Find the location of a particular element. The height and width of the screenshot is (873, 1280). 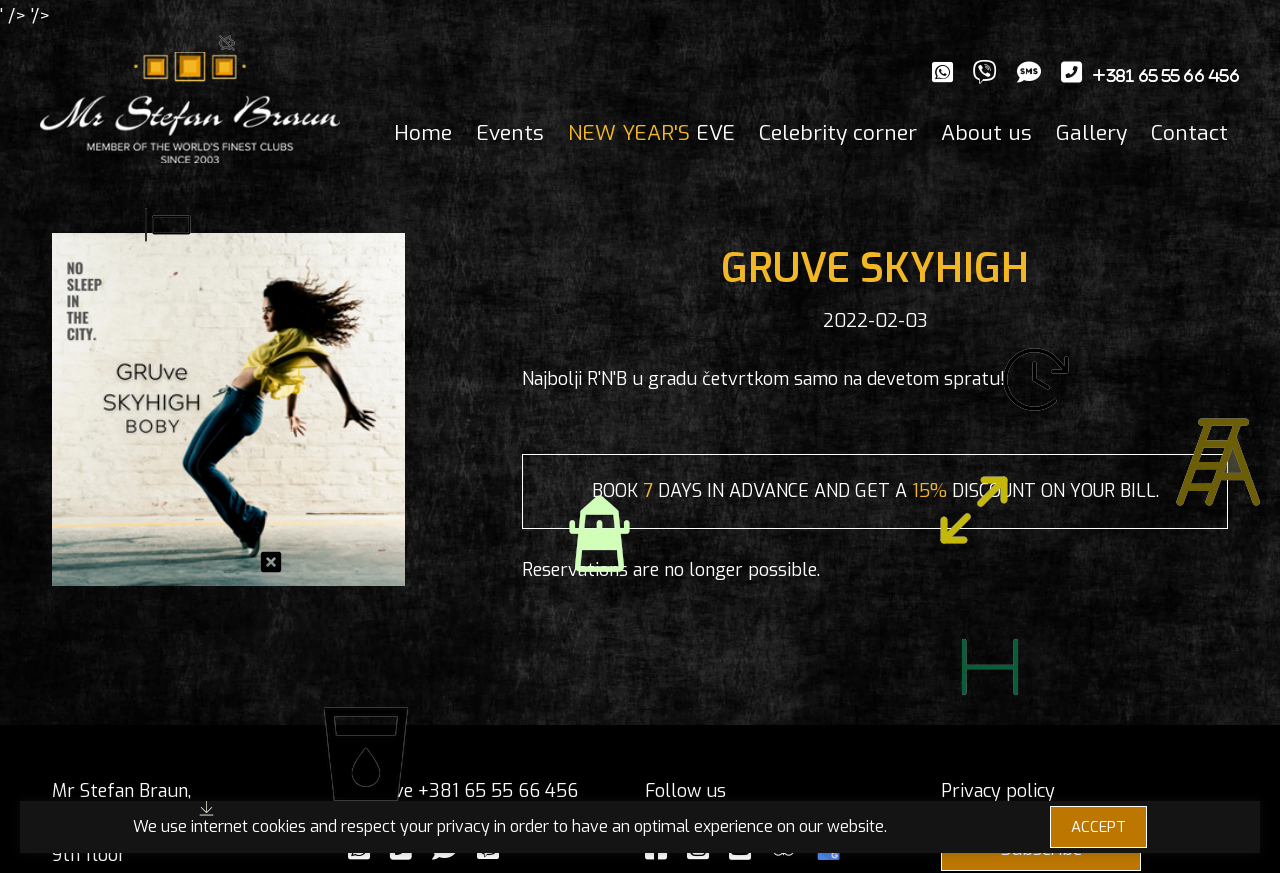

download a file or document is located at coordinates (206, 808).